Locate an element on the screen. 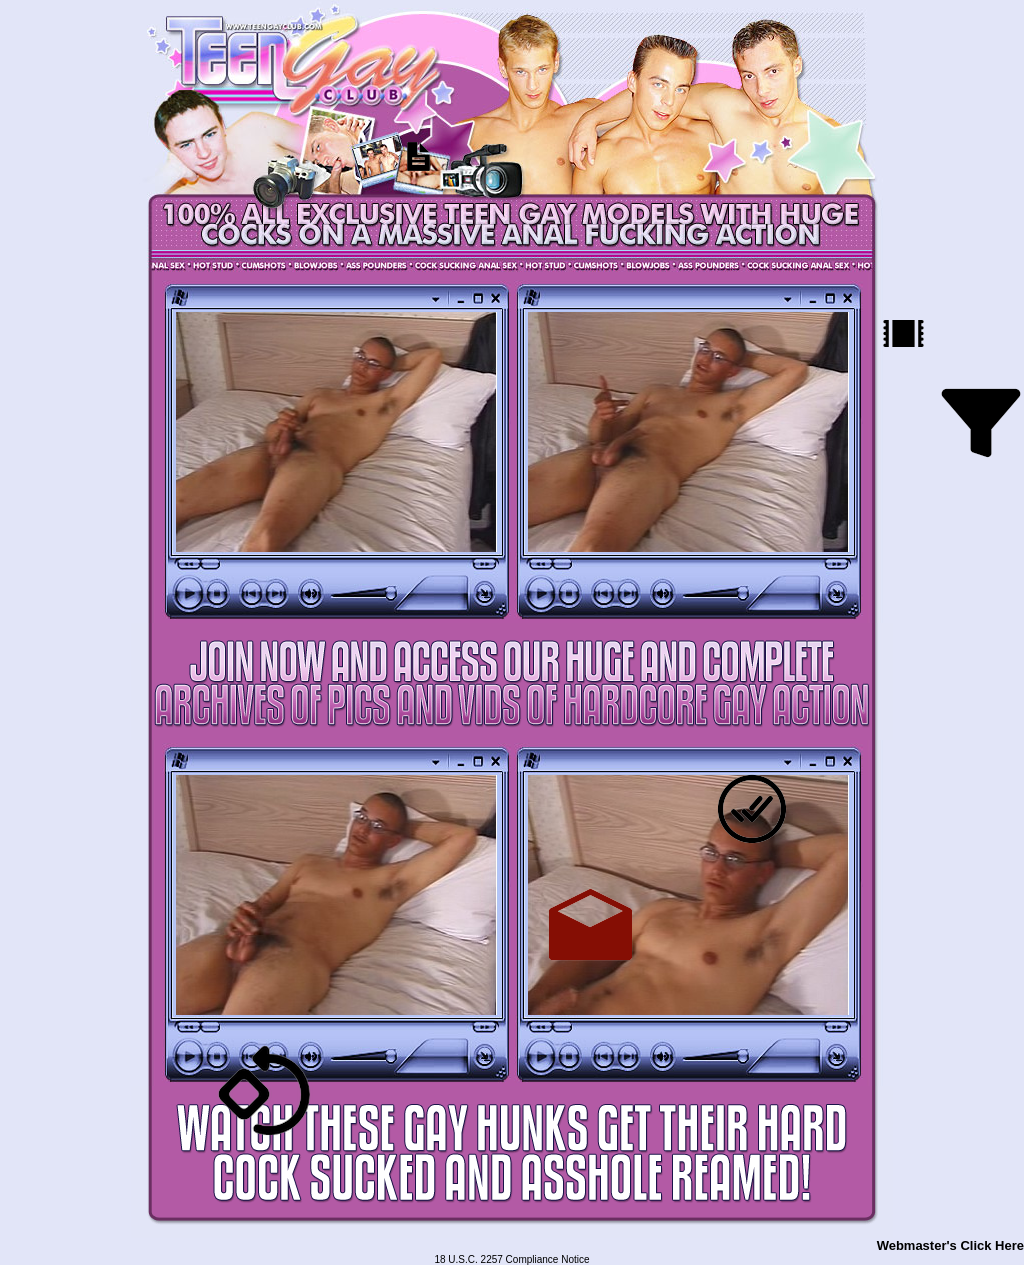 This screenshot has width=1024, height=1265. rotate image 90 degrees counterclockwise is located at coordinates (265, 1090).